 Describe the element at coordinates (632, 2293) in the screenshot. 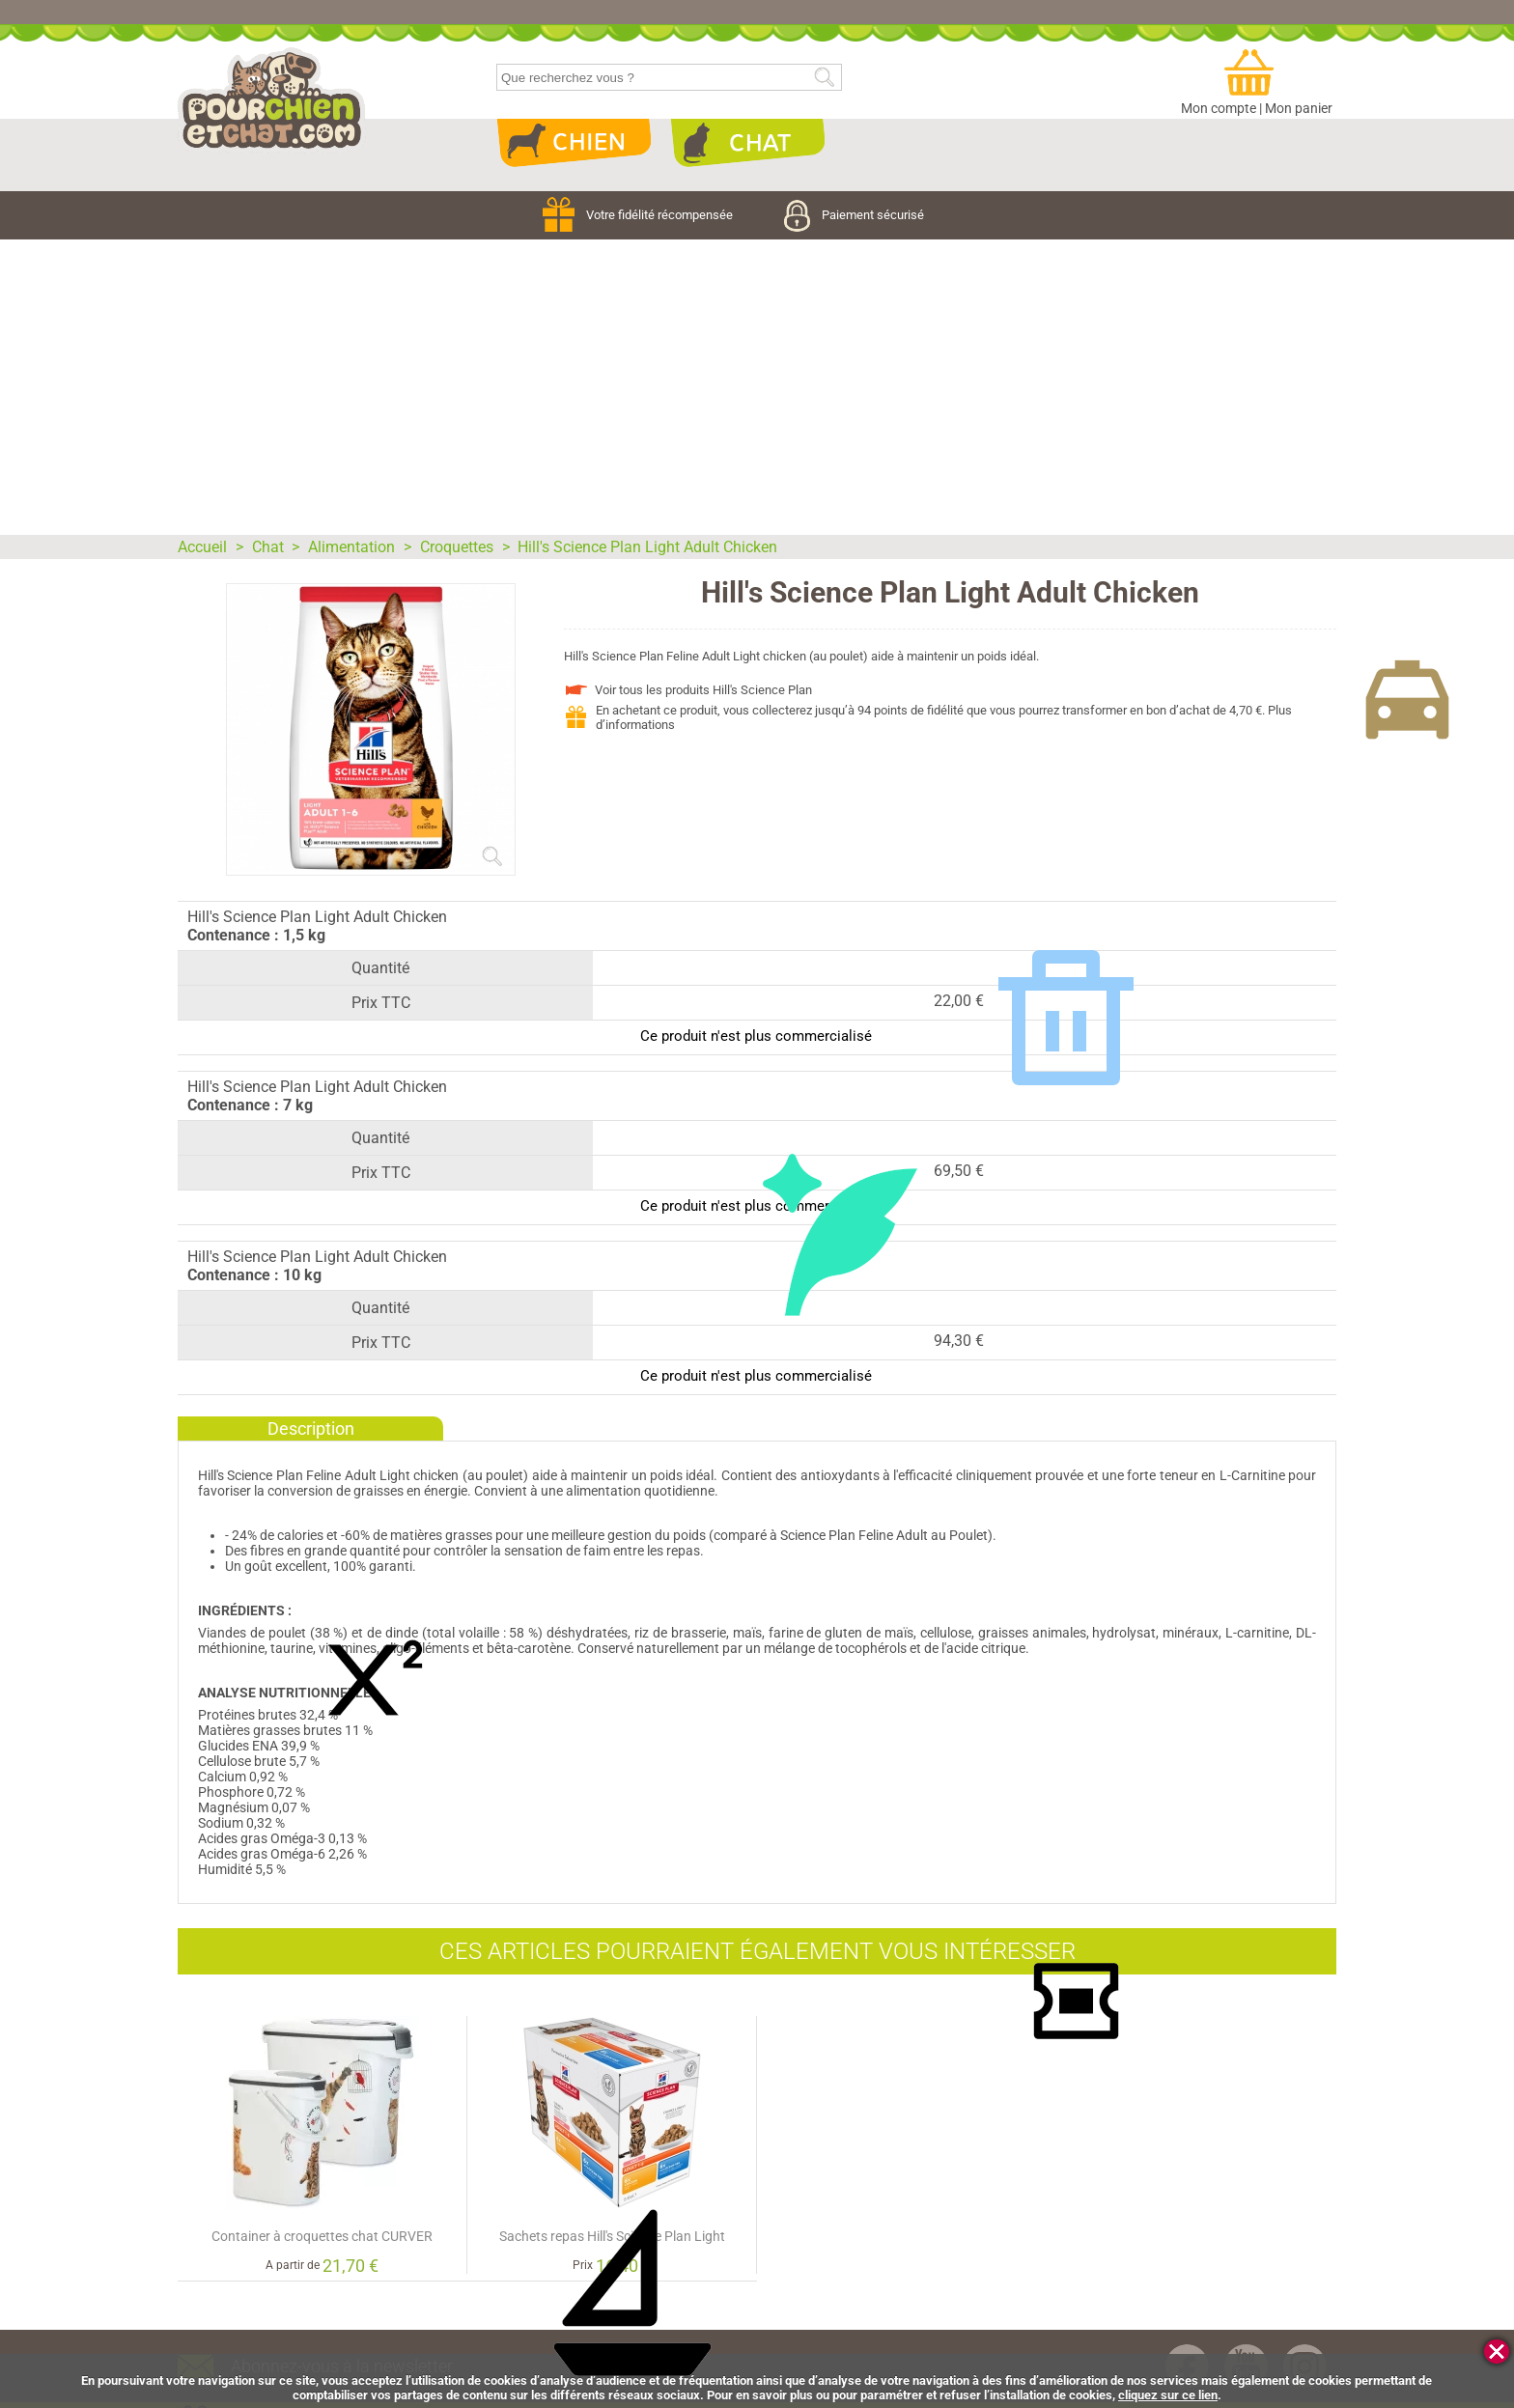

I see `navigate to sailing or boating features` at that location.